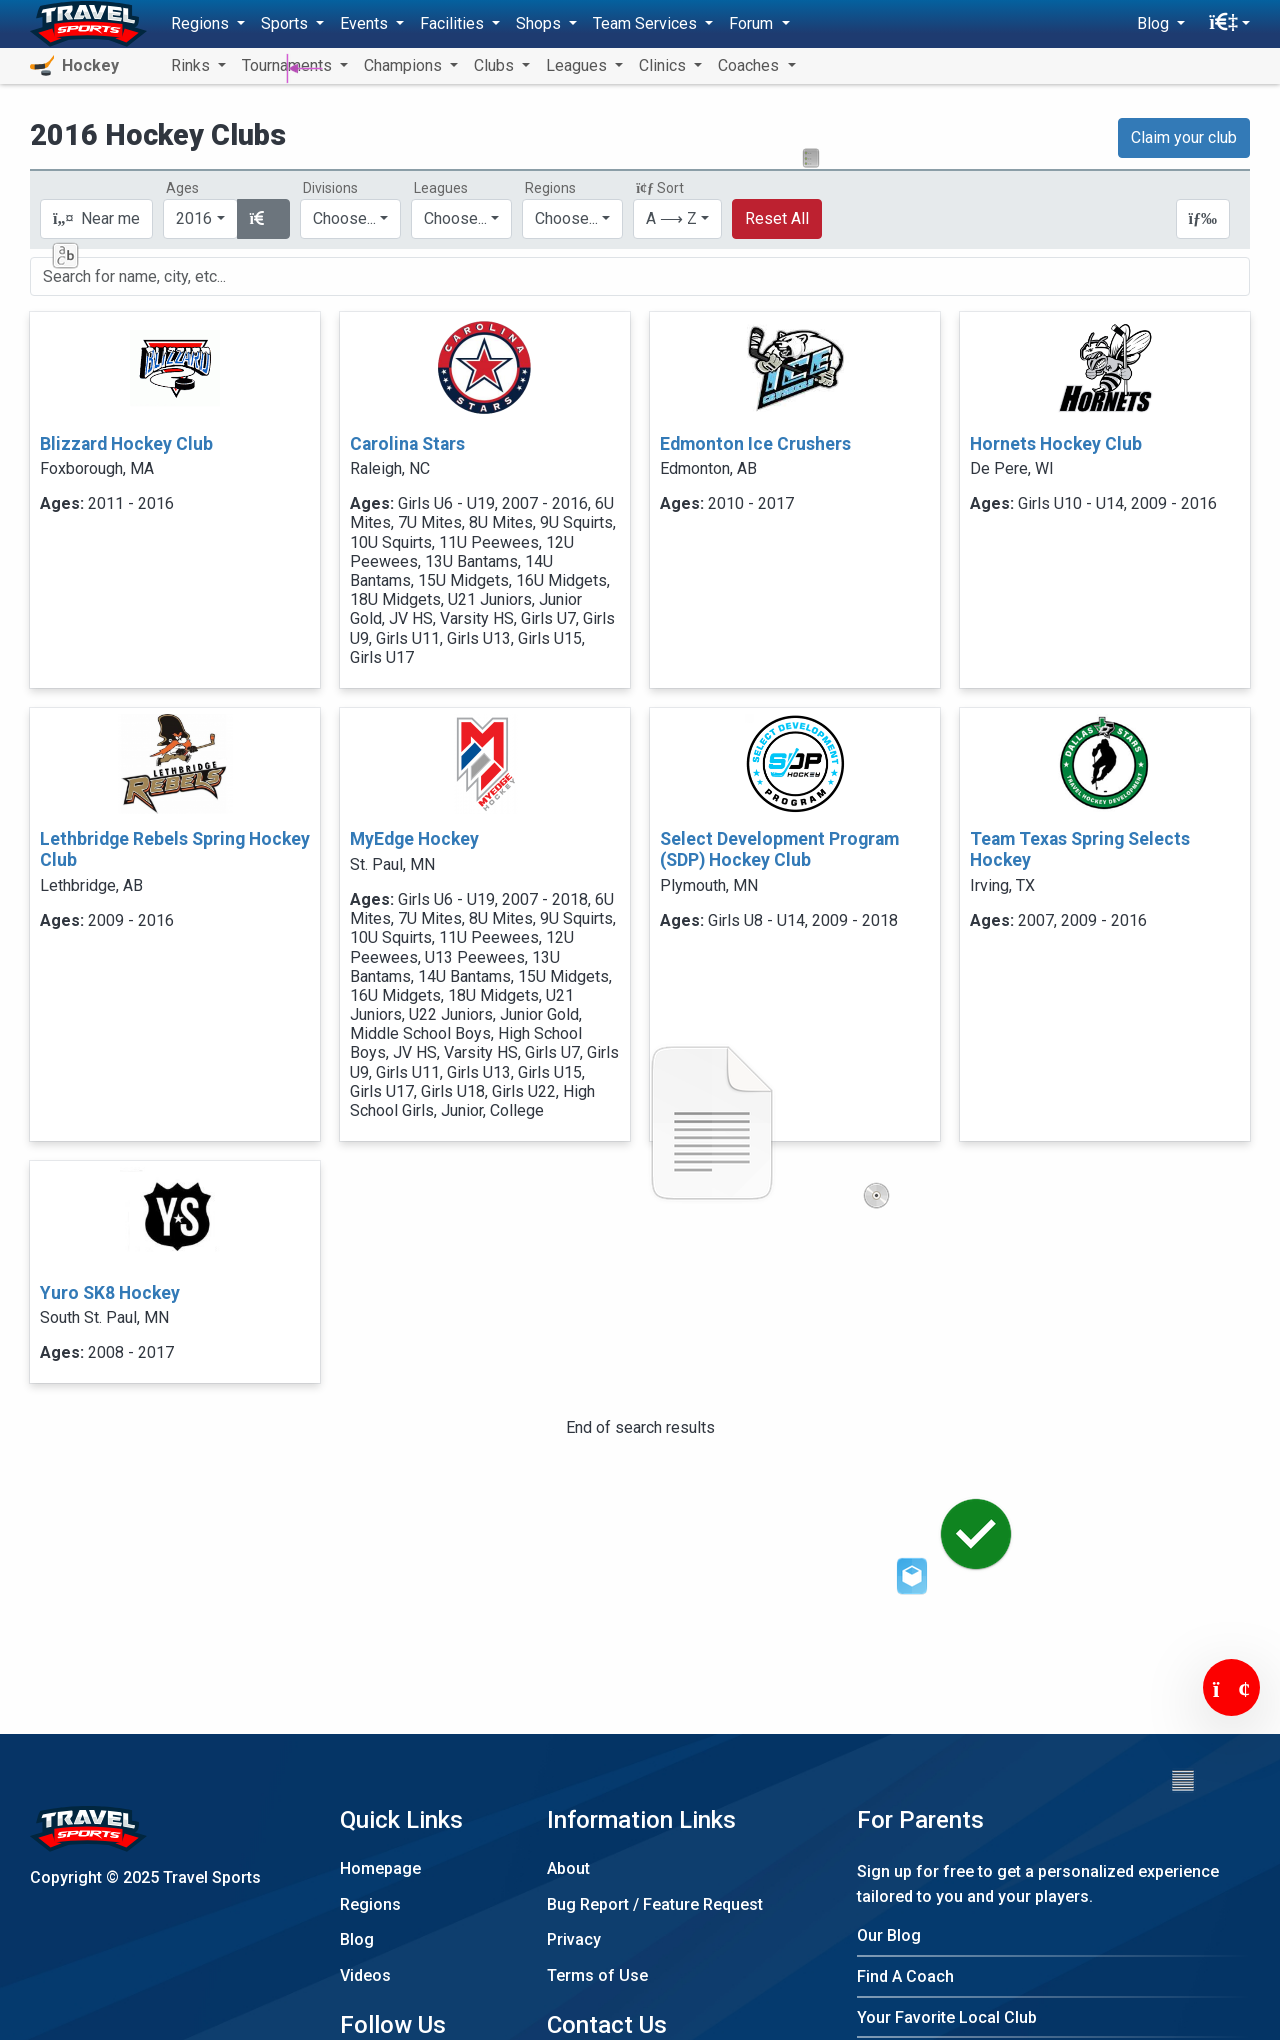 The image size is (1280, 2040). What do you see at coordinates (811, 158) in the screenshot?
I see `access network server settings` at bounding box center [811, 158].